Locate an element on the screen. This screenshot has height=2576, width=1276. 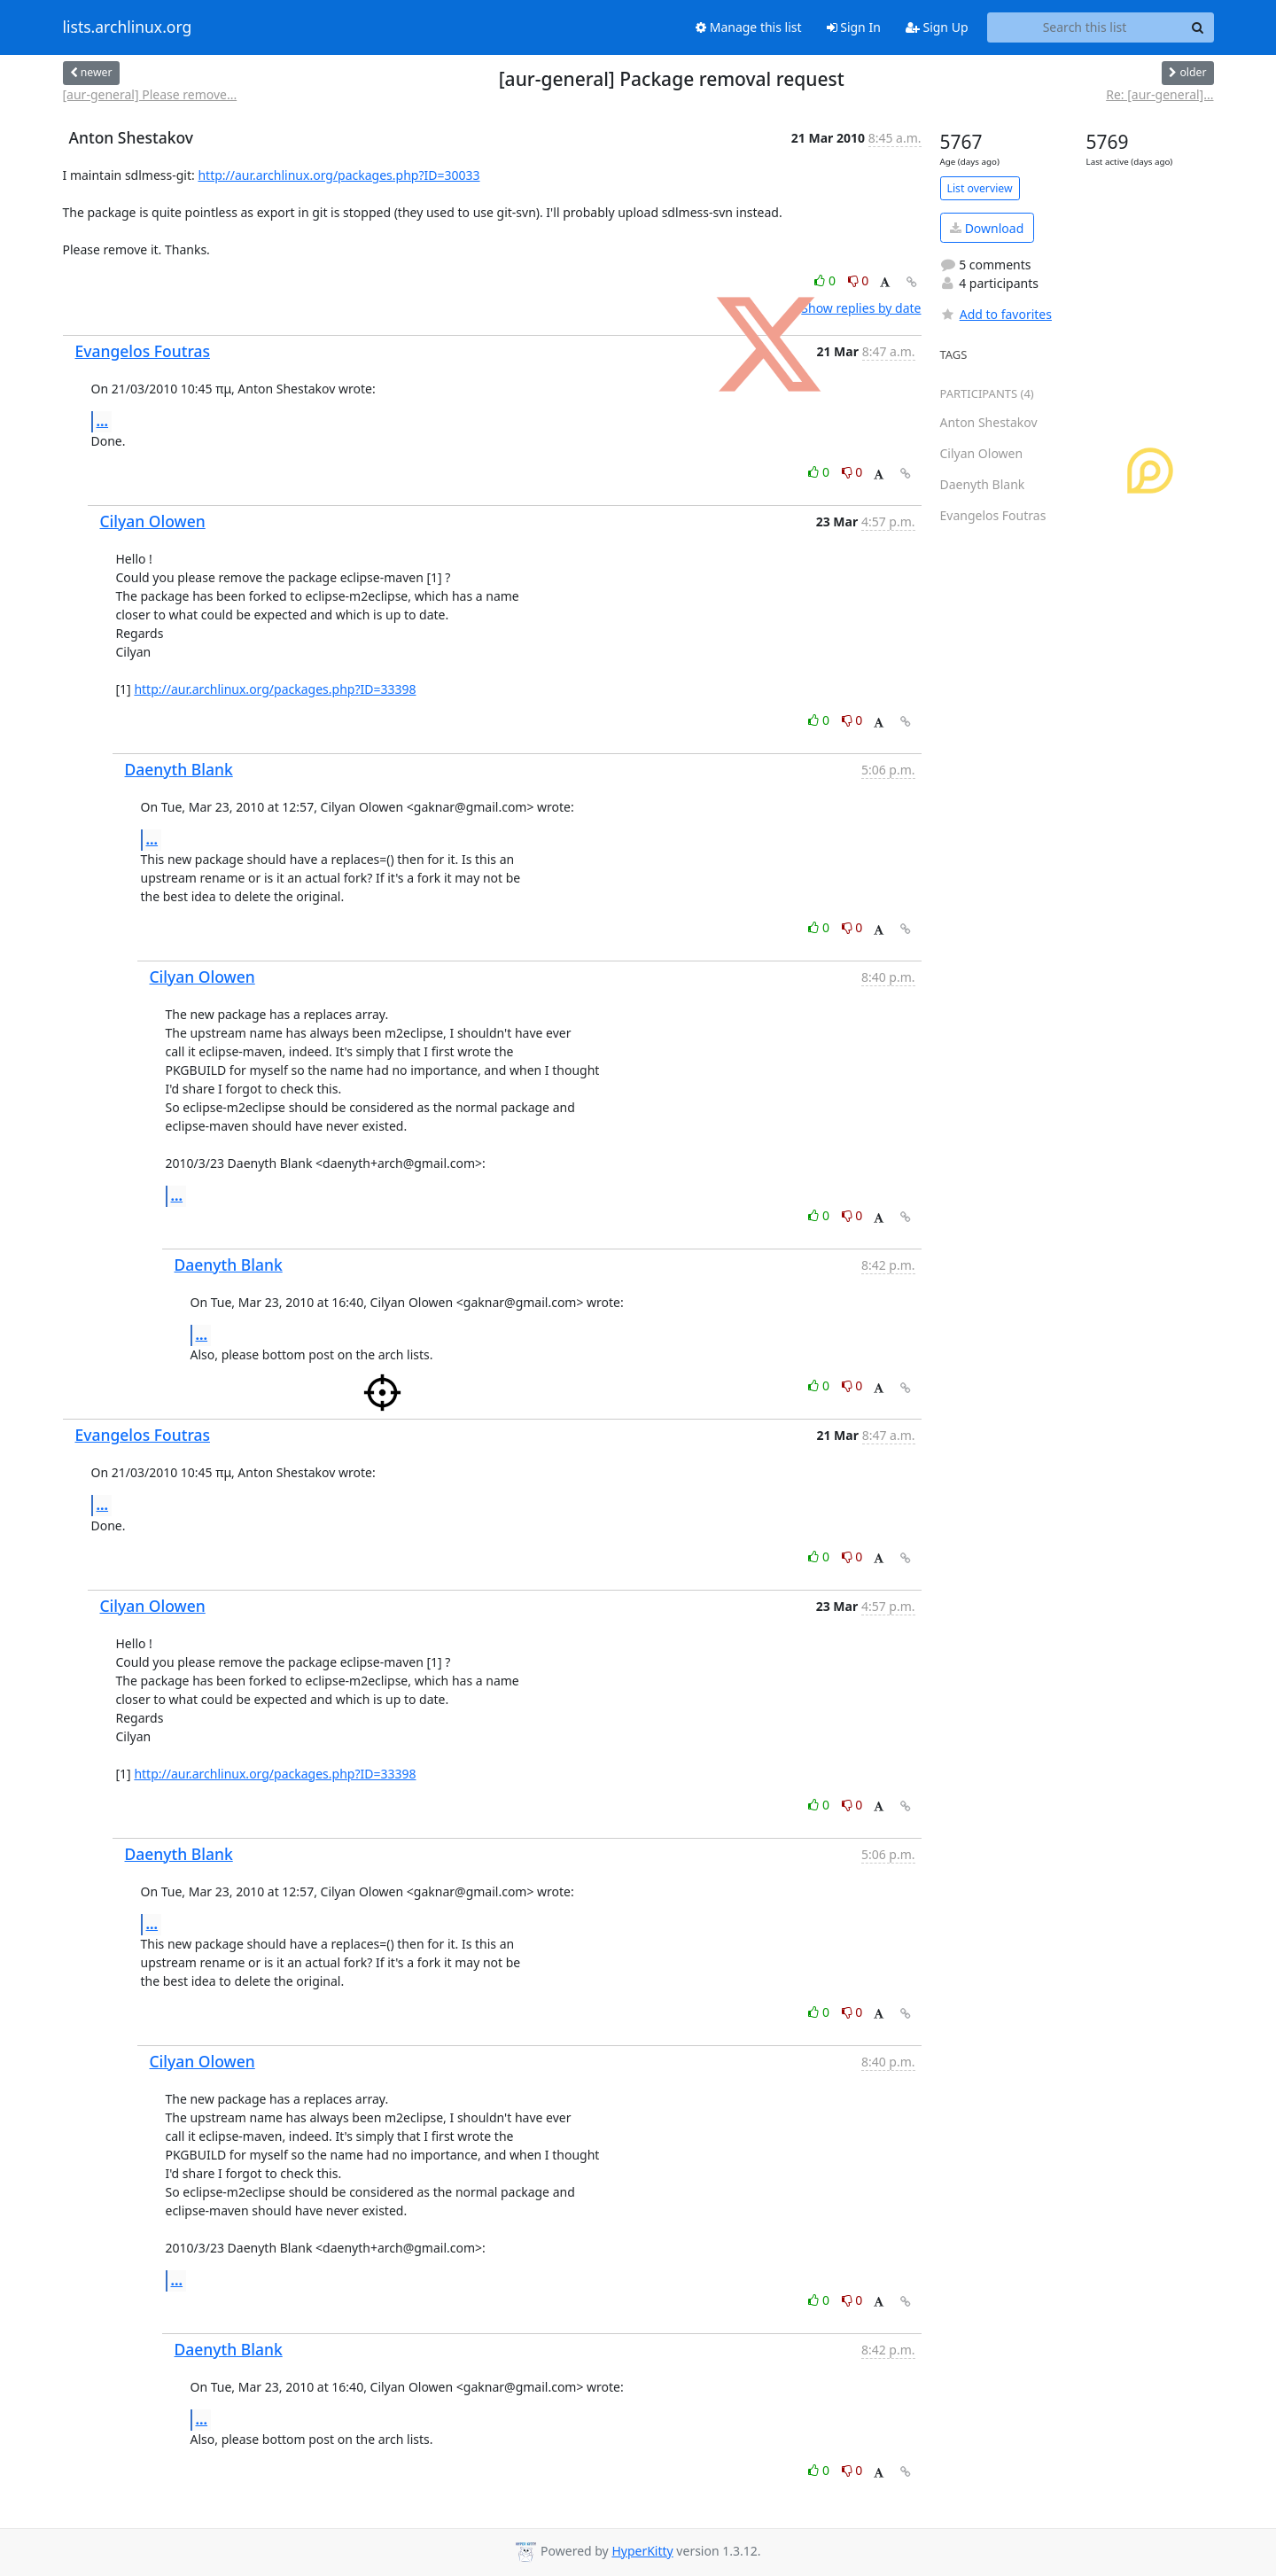
open microsoft loop app is located at coordinates (1150, 471).